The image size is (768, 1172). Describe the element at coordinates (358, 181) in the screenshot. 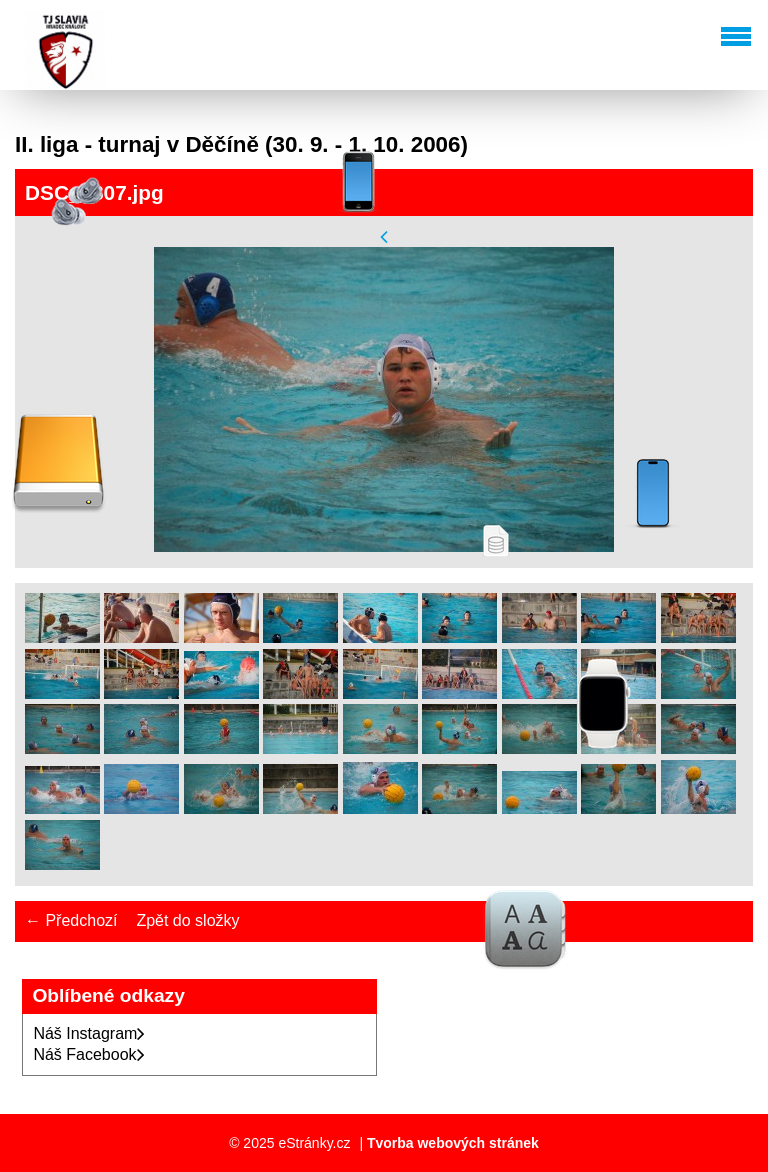

I see `connect or sync an iPhone device` at that location.